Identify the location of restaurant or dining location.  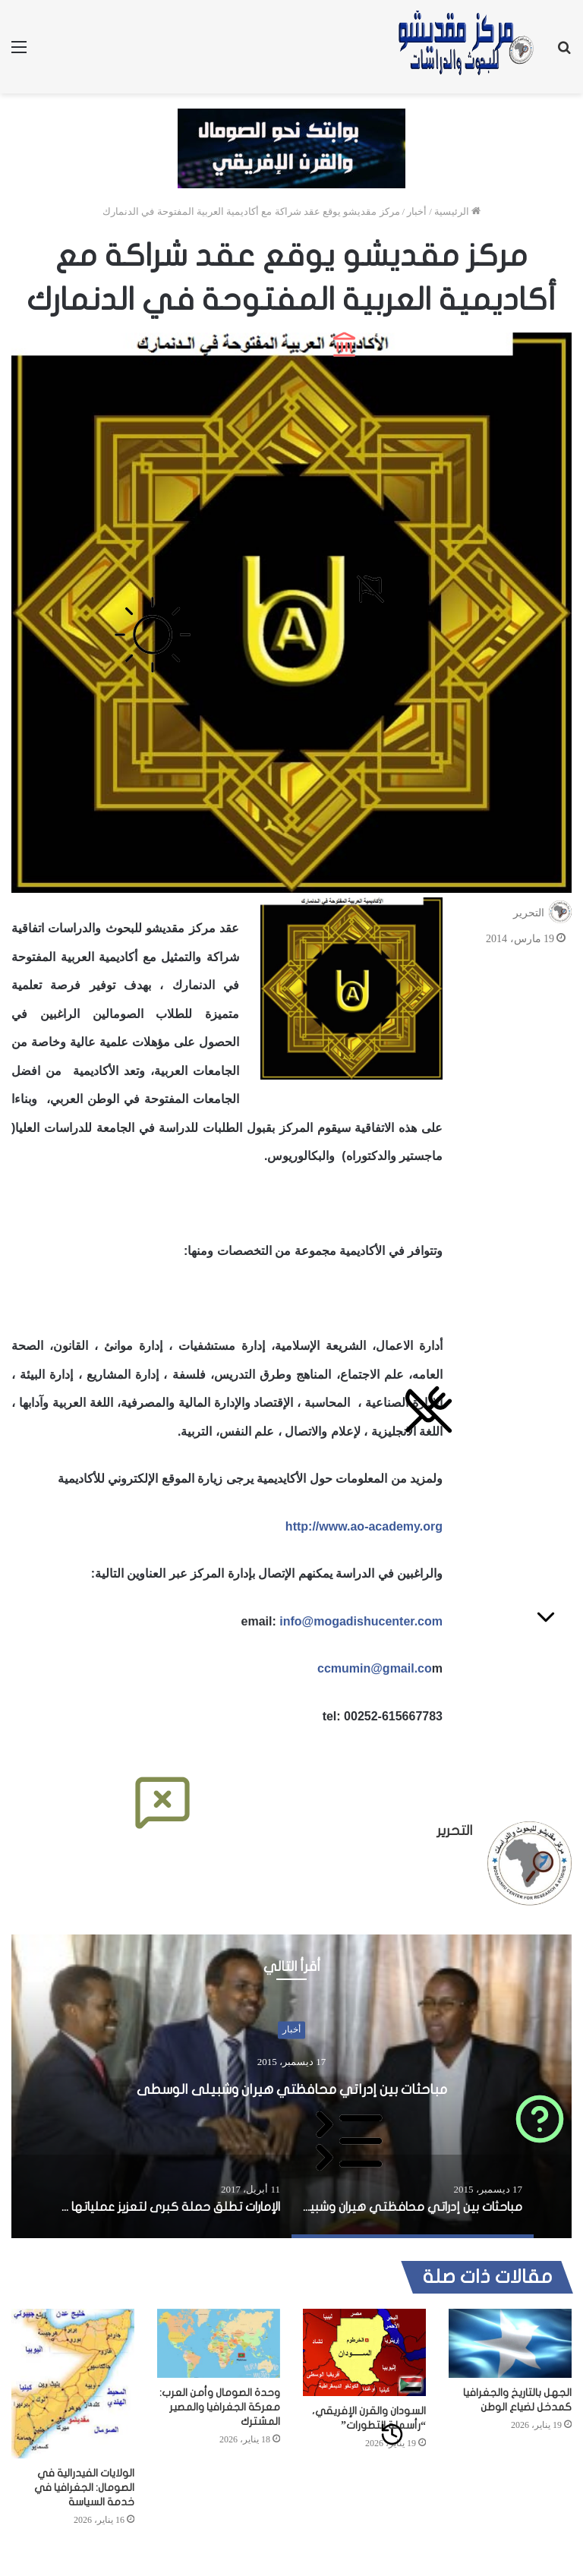
(428, 1409).